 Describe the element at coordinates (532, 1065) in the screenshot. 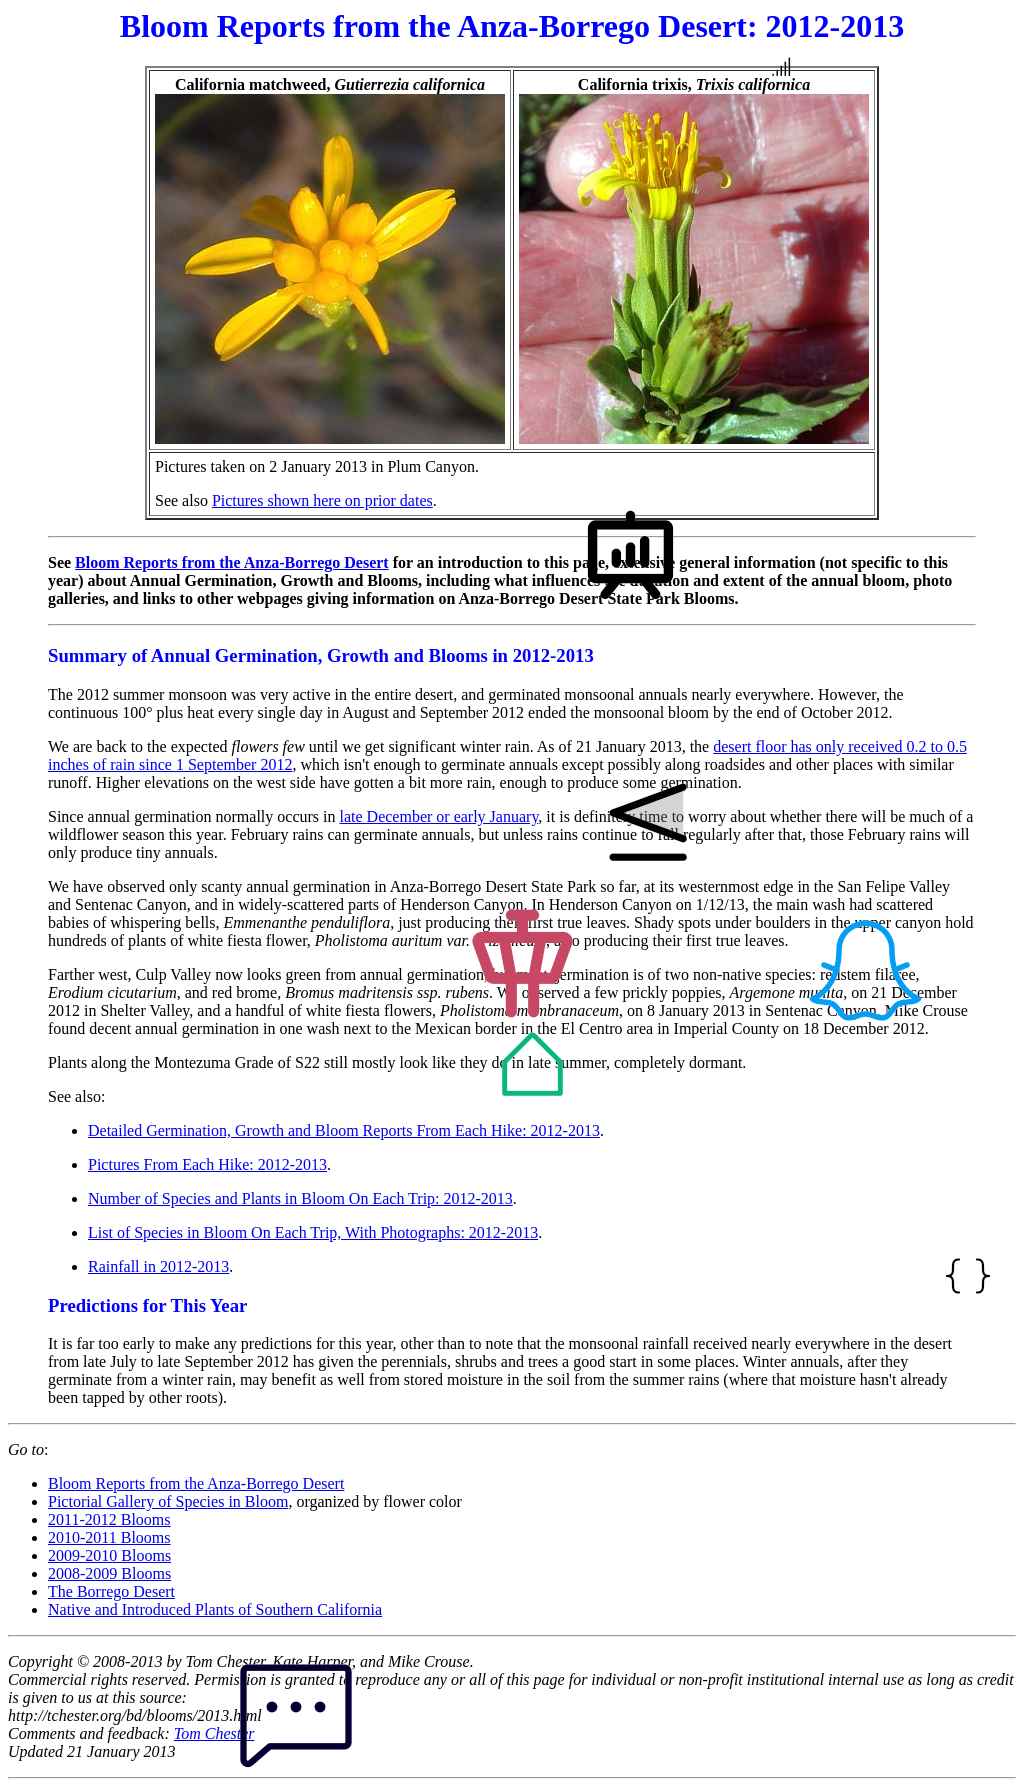

I see `navigate to home screen` at that location.